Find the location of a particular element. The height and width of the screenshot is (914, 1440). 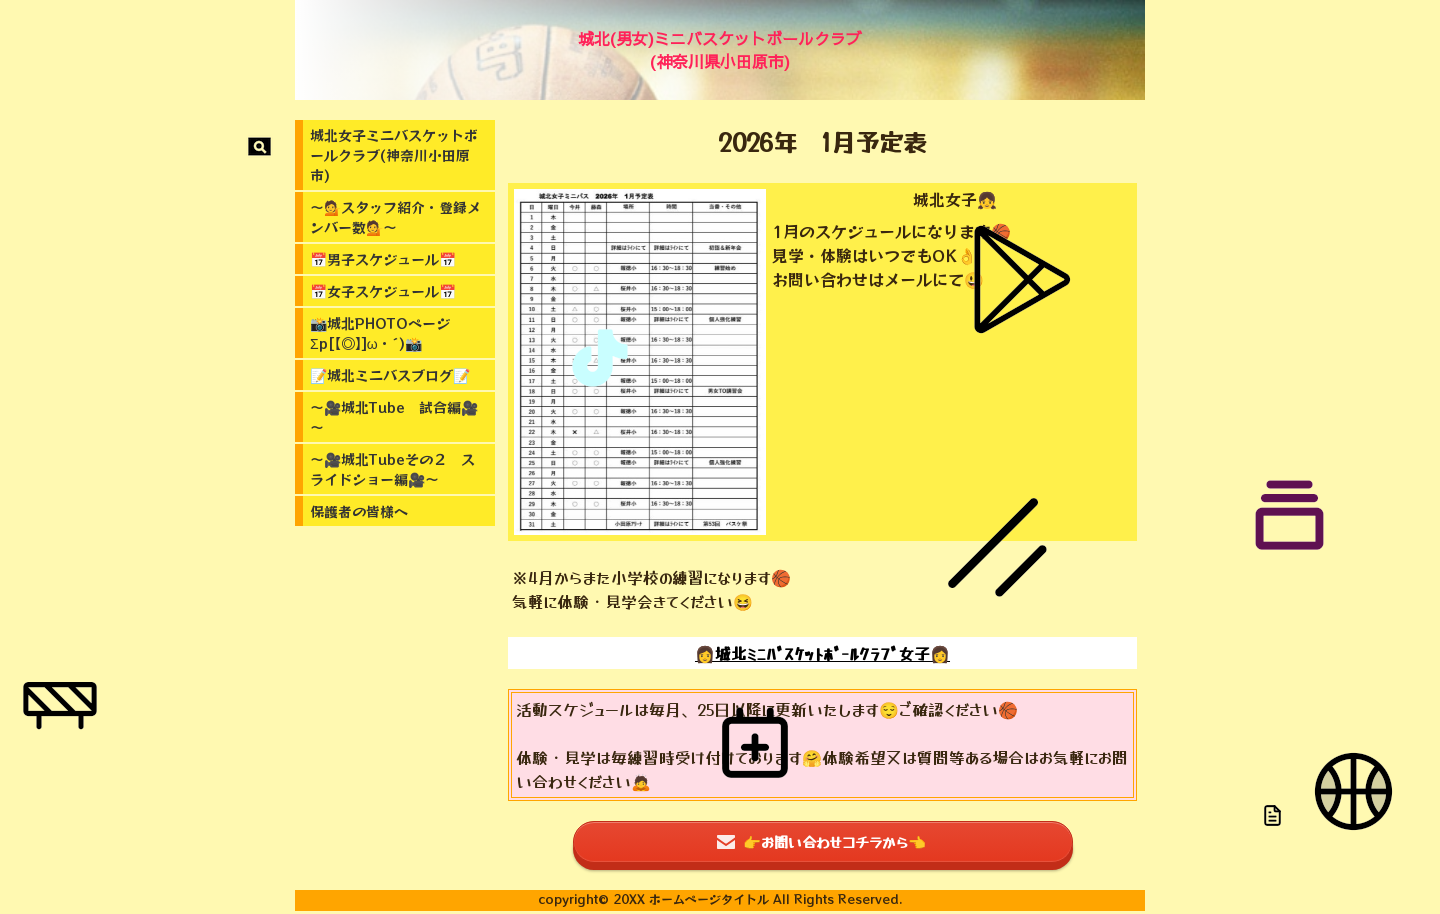

open google play store is located at coordinates (1012, 279).